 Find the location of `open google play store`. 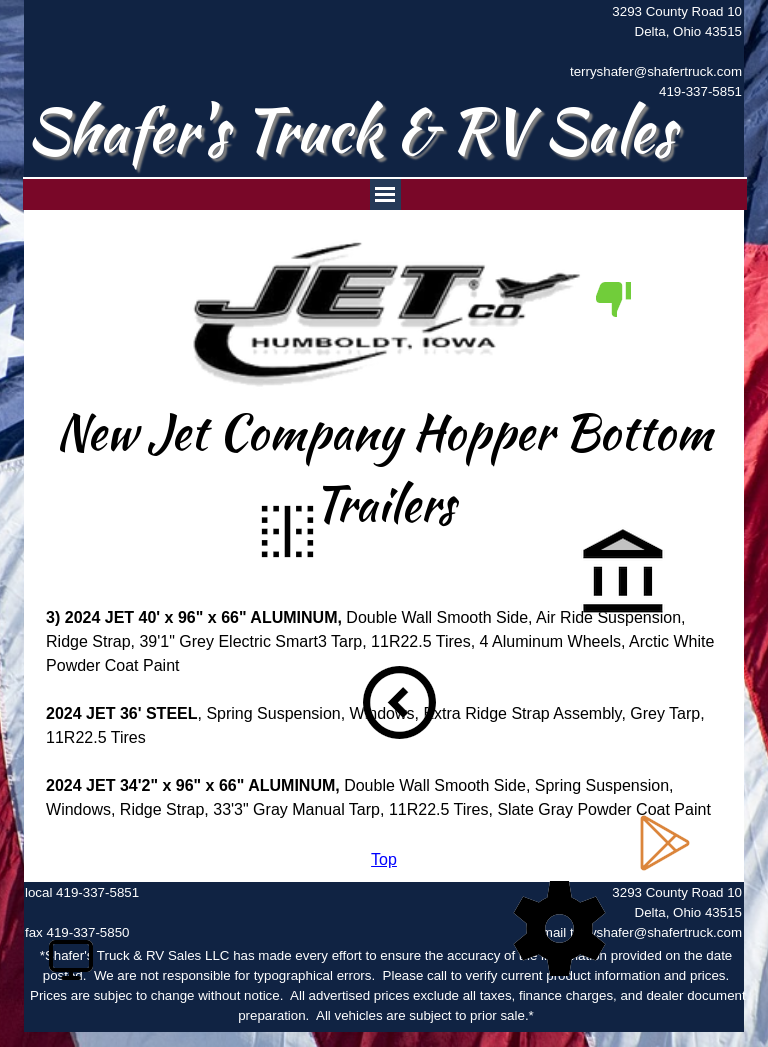

open google play store is located at coordinates (660, 843).